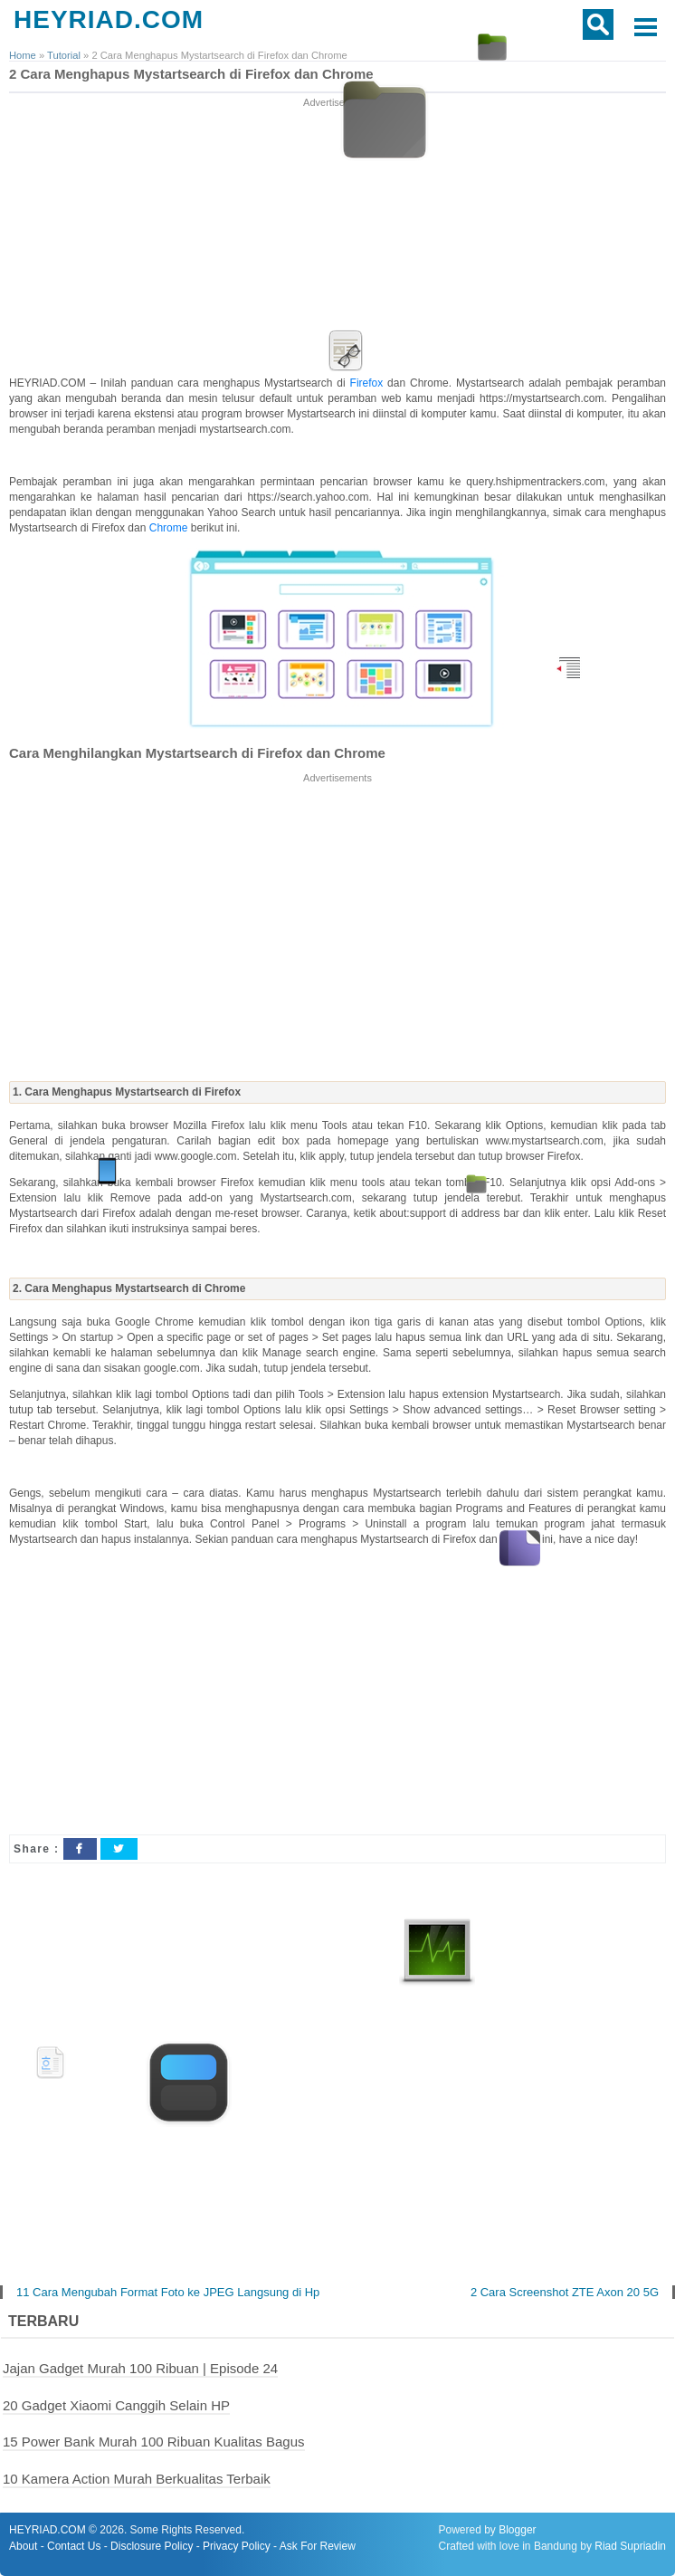 Image resolution: width=675 pixels, height=2576 pixels. I want to click on a hancom hangul word processor document file, so click(50, 2062).